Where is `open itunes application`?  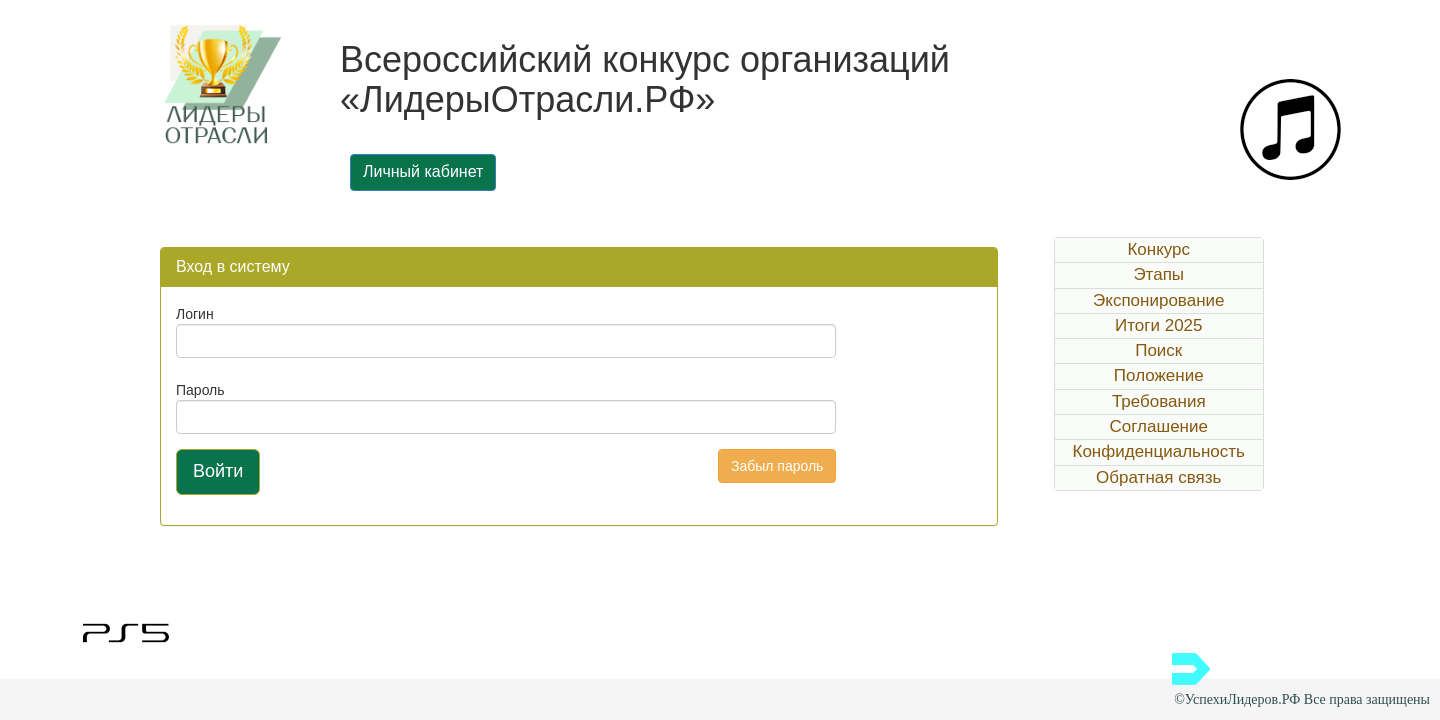
open itunes application is located at coordinates (1290, 129).